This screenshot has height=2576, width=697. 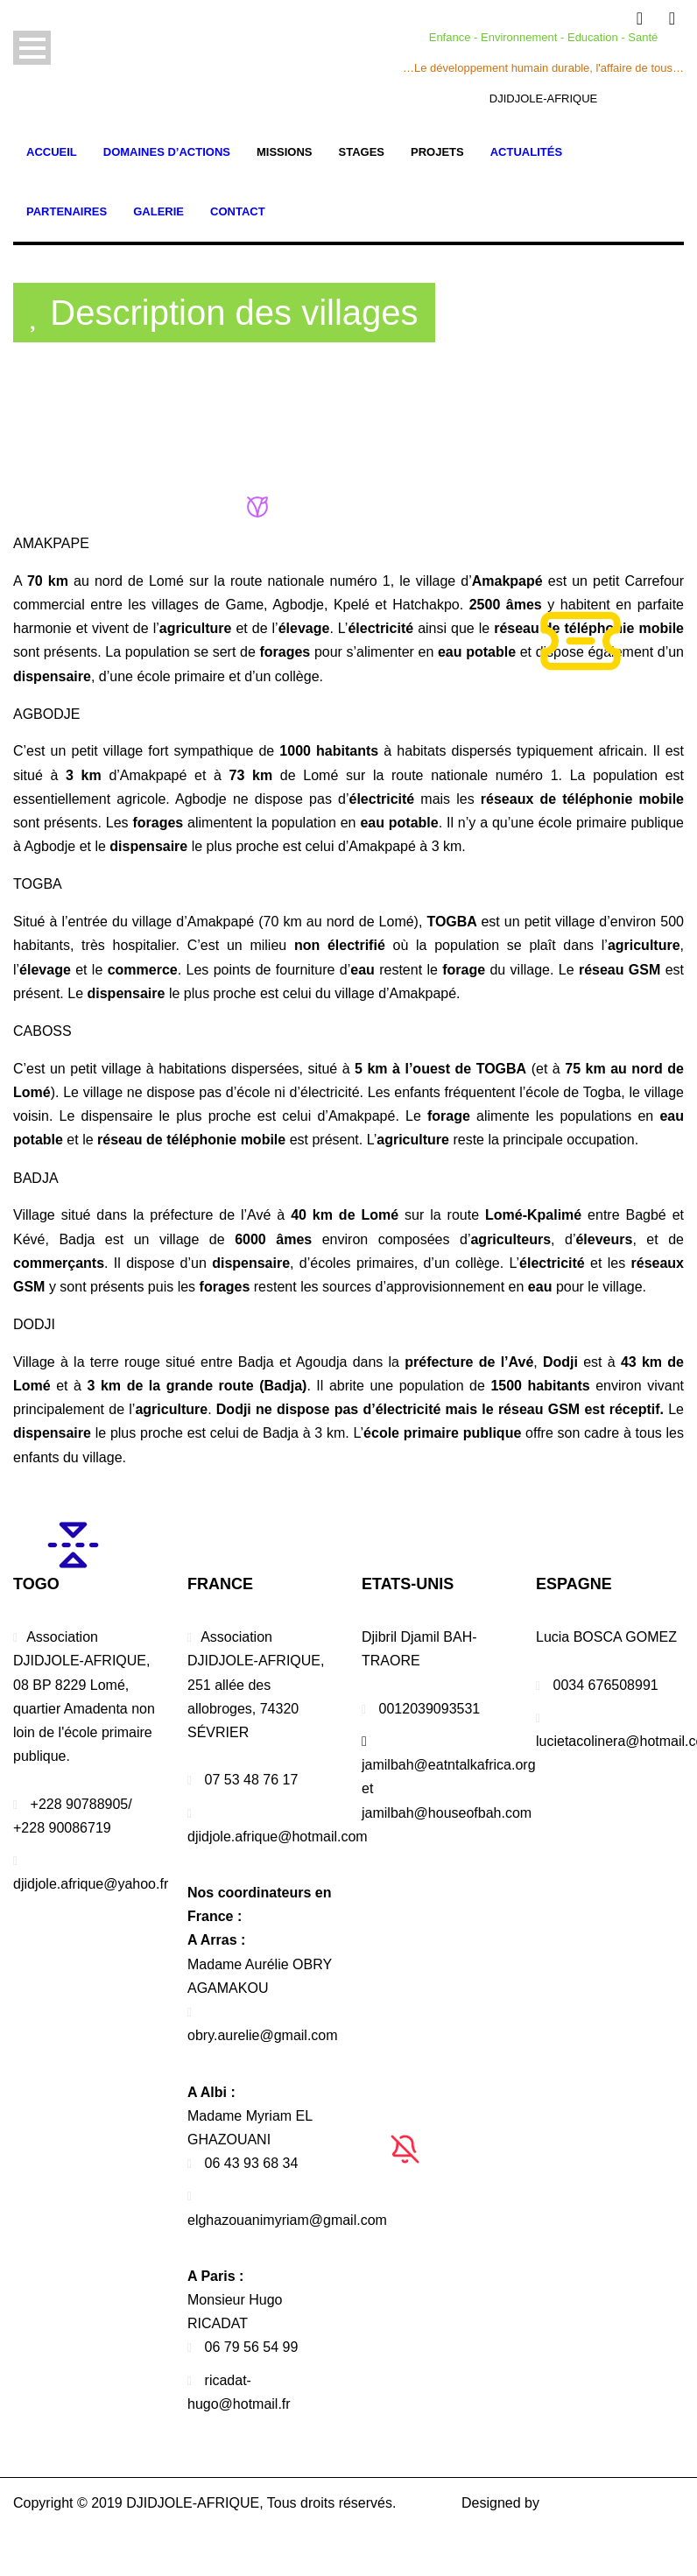 What do you see at coordinates (257, 507) in the screenshot?
I see `filter for vegan menu options` at bounding box center [257, 507].